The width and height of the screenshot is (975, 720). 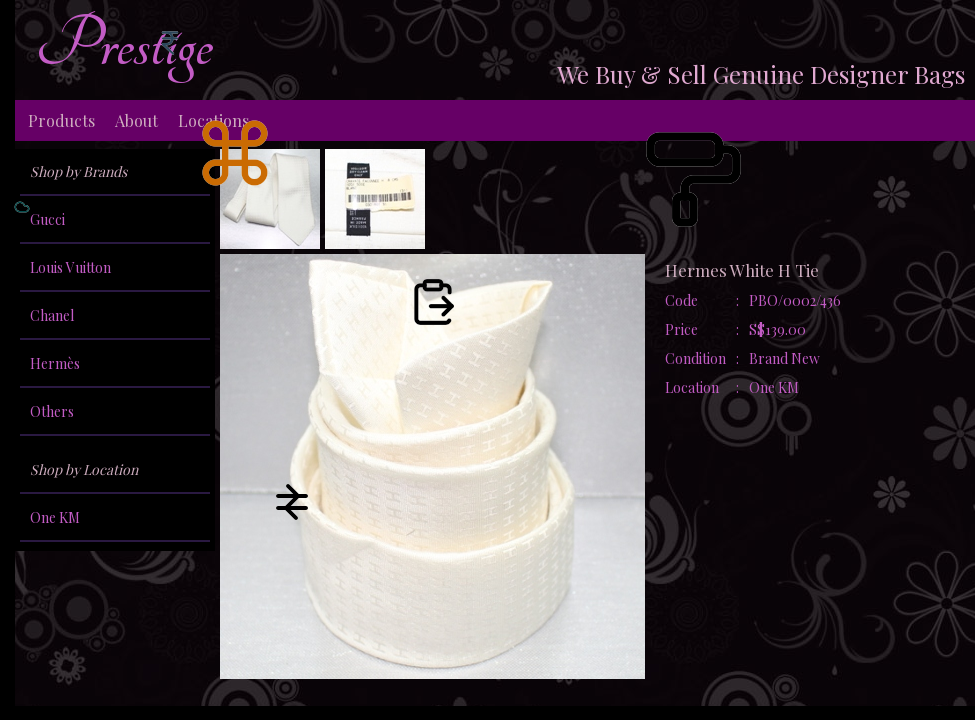 What do you see at coordinates (170, 43) in the screenshot?
I see `view price or amount in indian rupees` at bounding box center [170, 43].